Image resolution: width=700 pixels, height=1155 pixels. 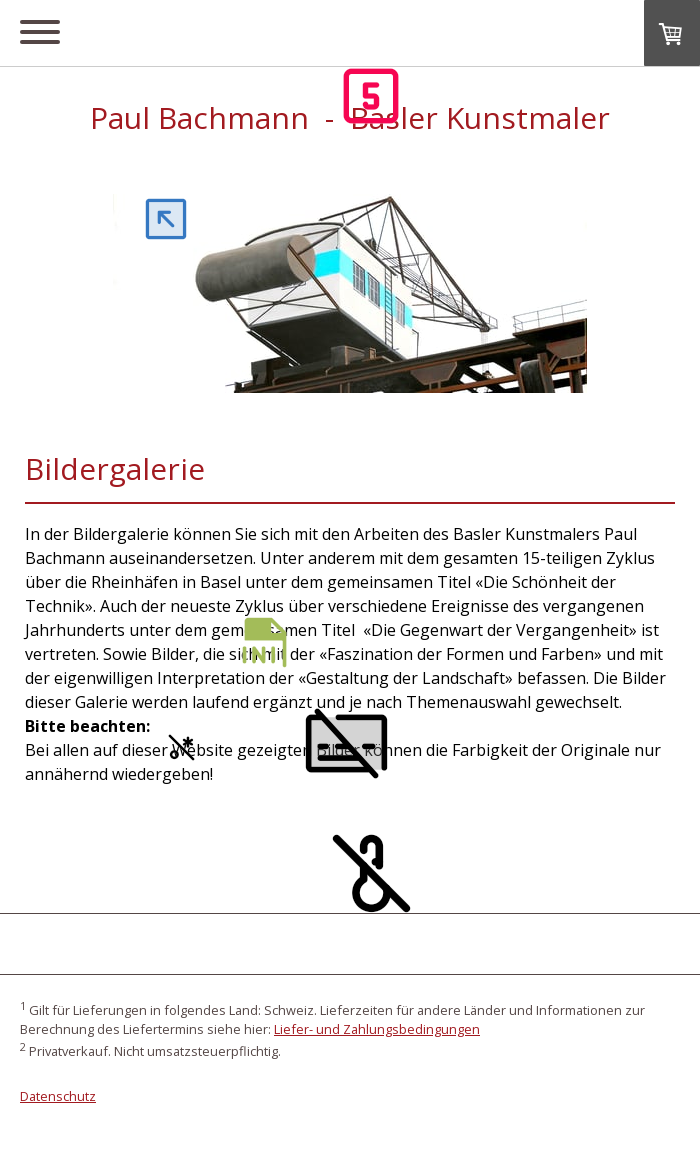 I want to click on view or open an INI configuration file, so click(x=265, y=642).